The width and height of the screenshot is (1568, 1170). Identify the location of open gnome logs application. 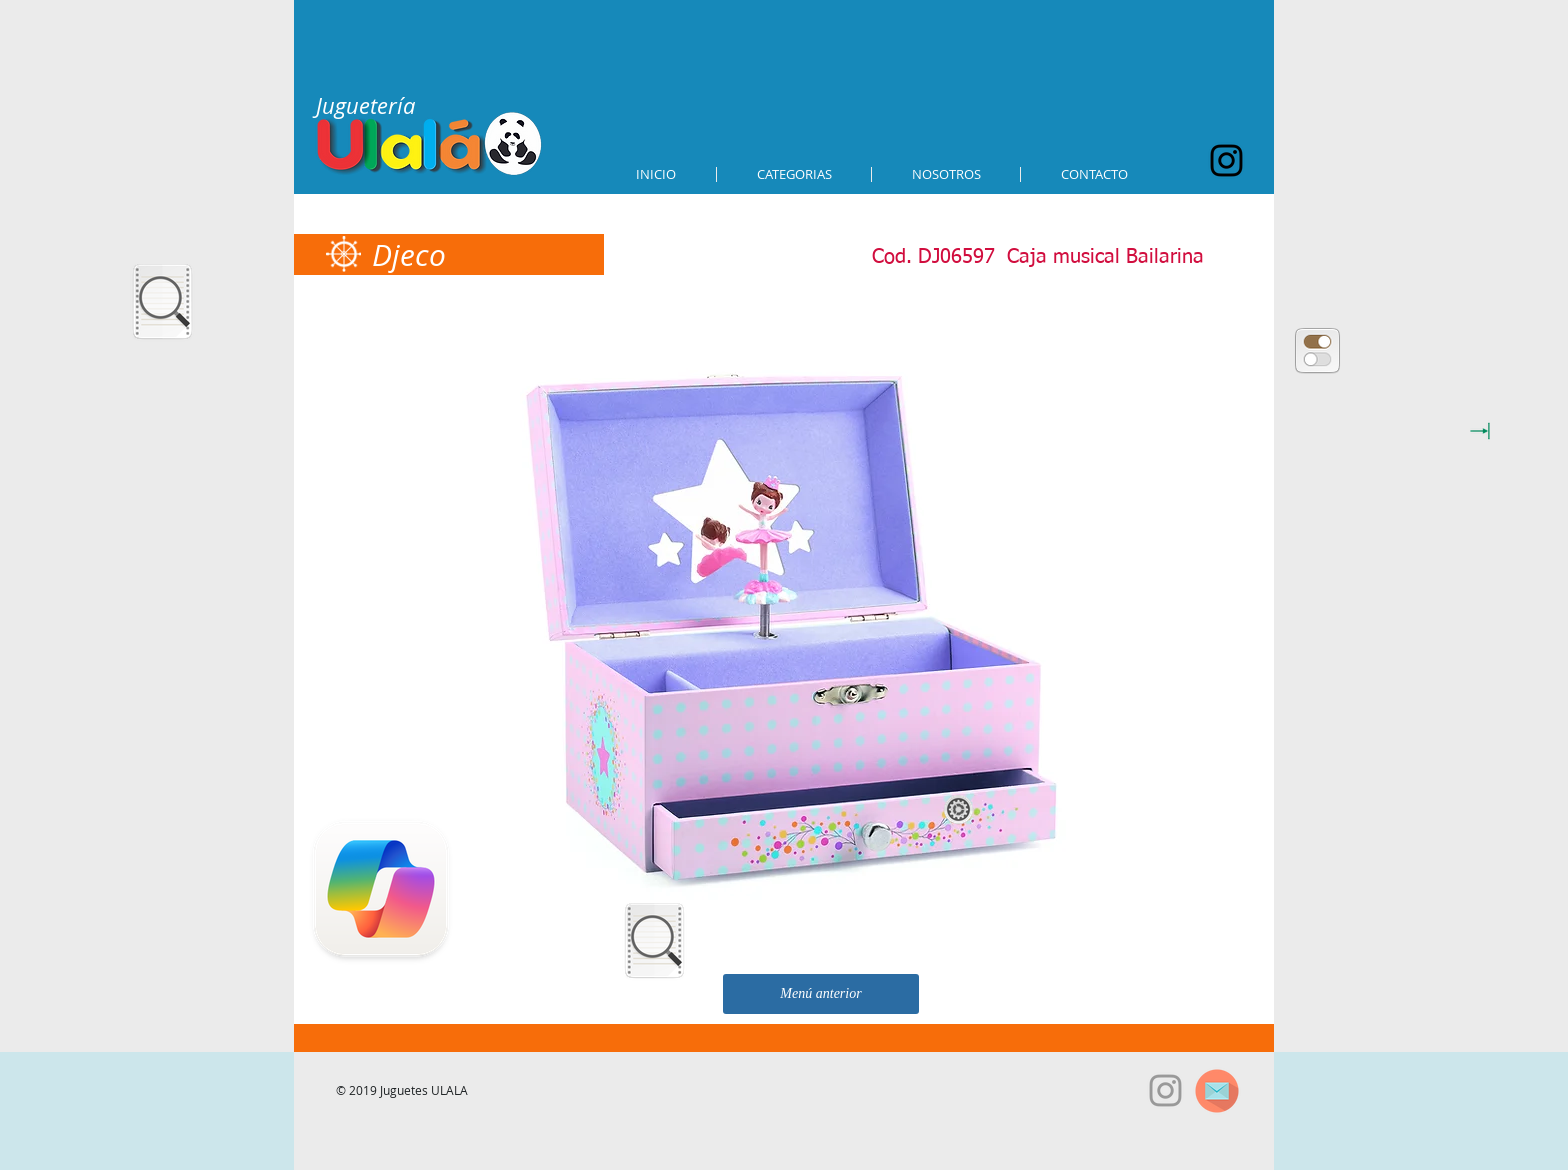
(162, 301).